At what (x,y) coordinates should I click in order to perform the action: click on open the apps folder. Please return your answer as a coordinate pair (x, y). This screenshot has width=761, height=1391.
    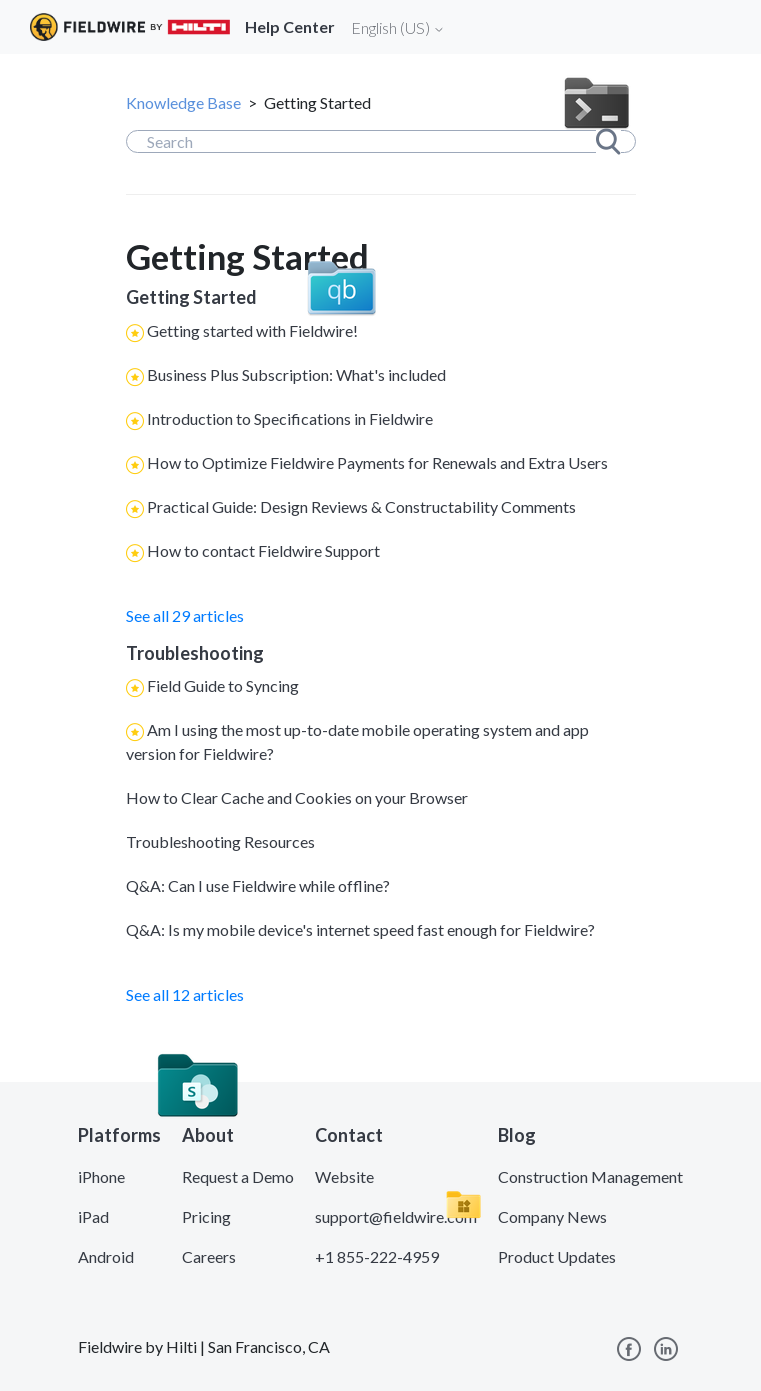
    Looking at the image, I should click on (463, 1205).